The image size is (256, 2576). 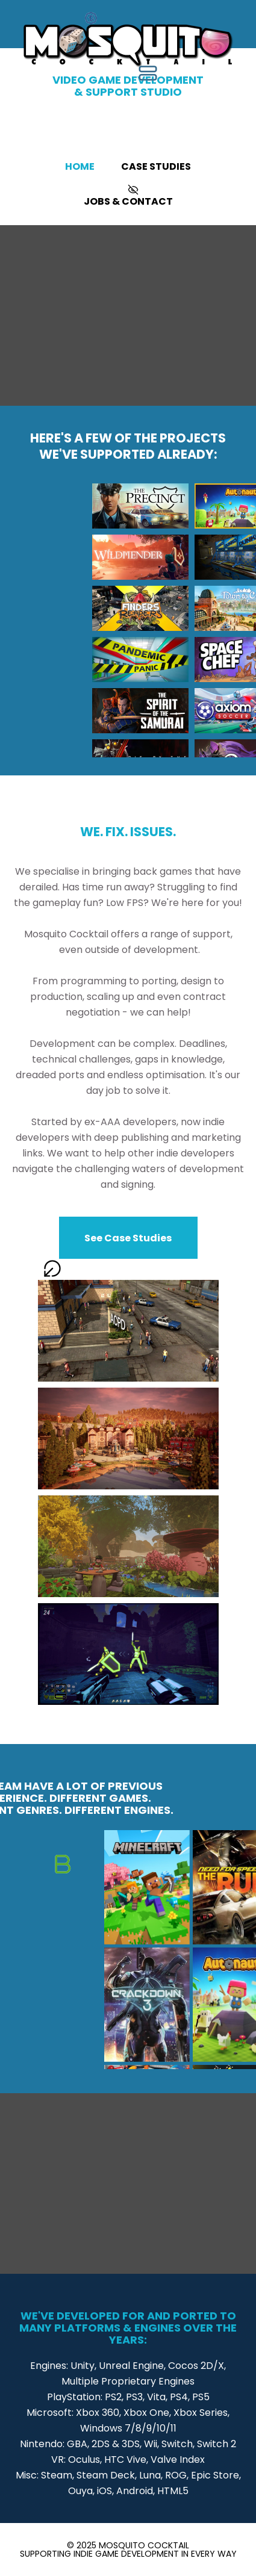 What do you see at coordinates (133, 190) in the screenshot?
I see `hide password or sensitive content` at bounding box center [133, 190].